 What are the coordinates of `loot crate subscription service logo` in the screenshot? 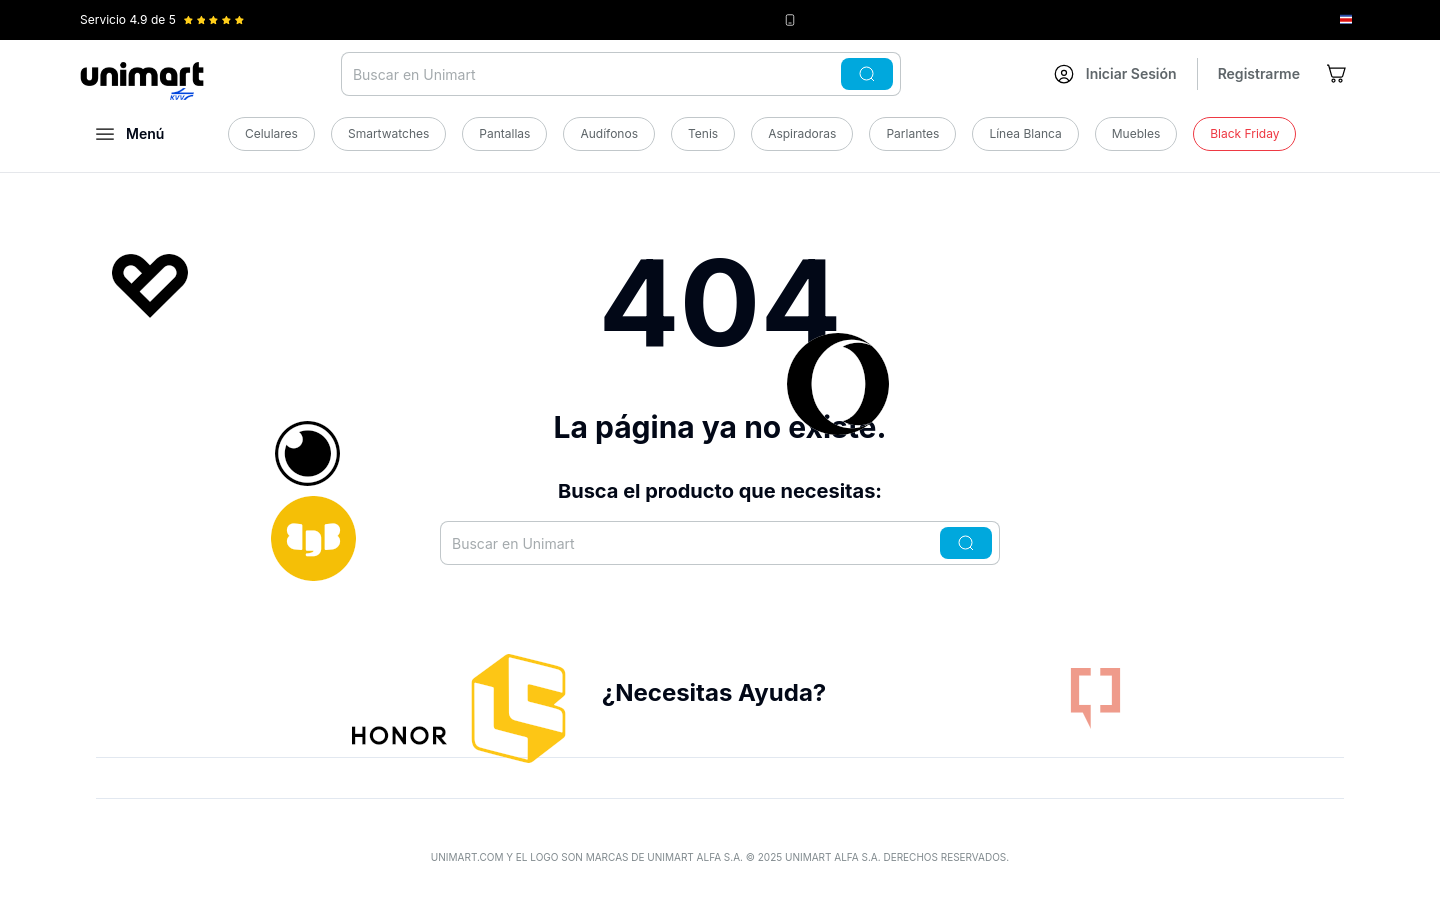 It's located at (518, 708).